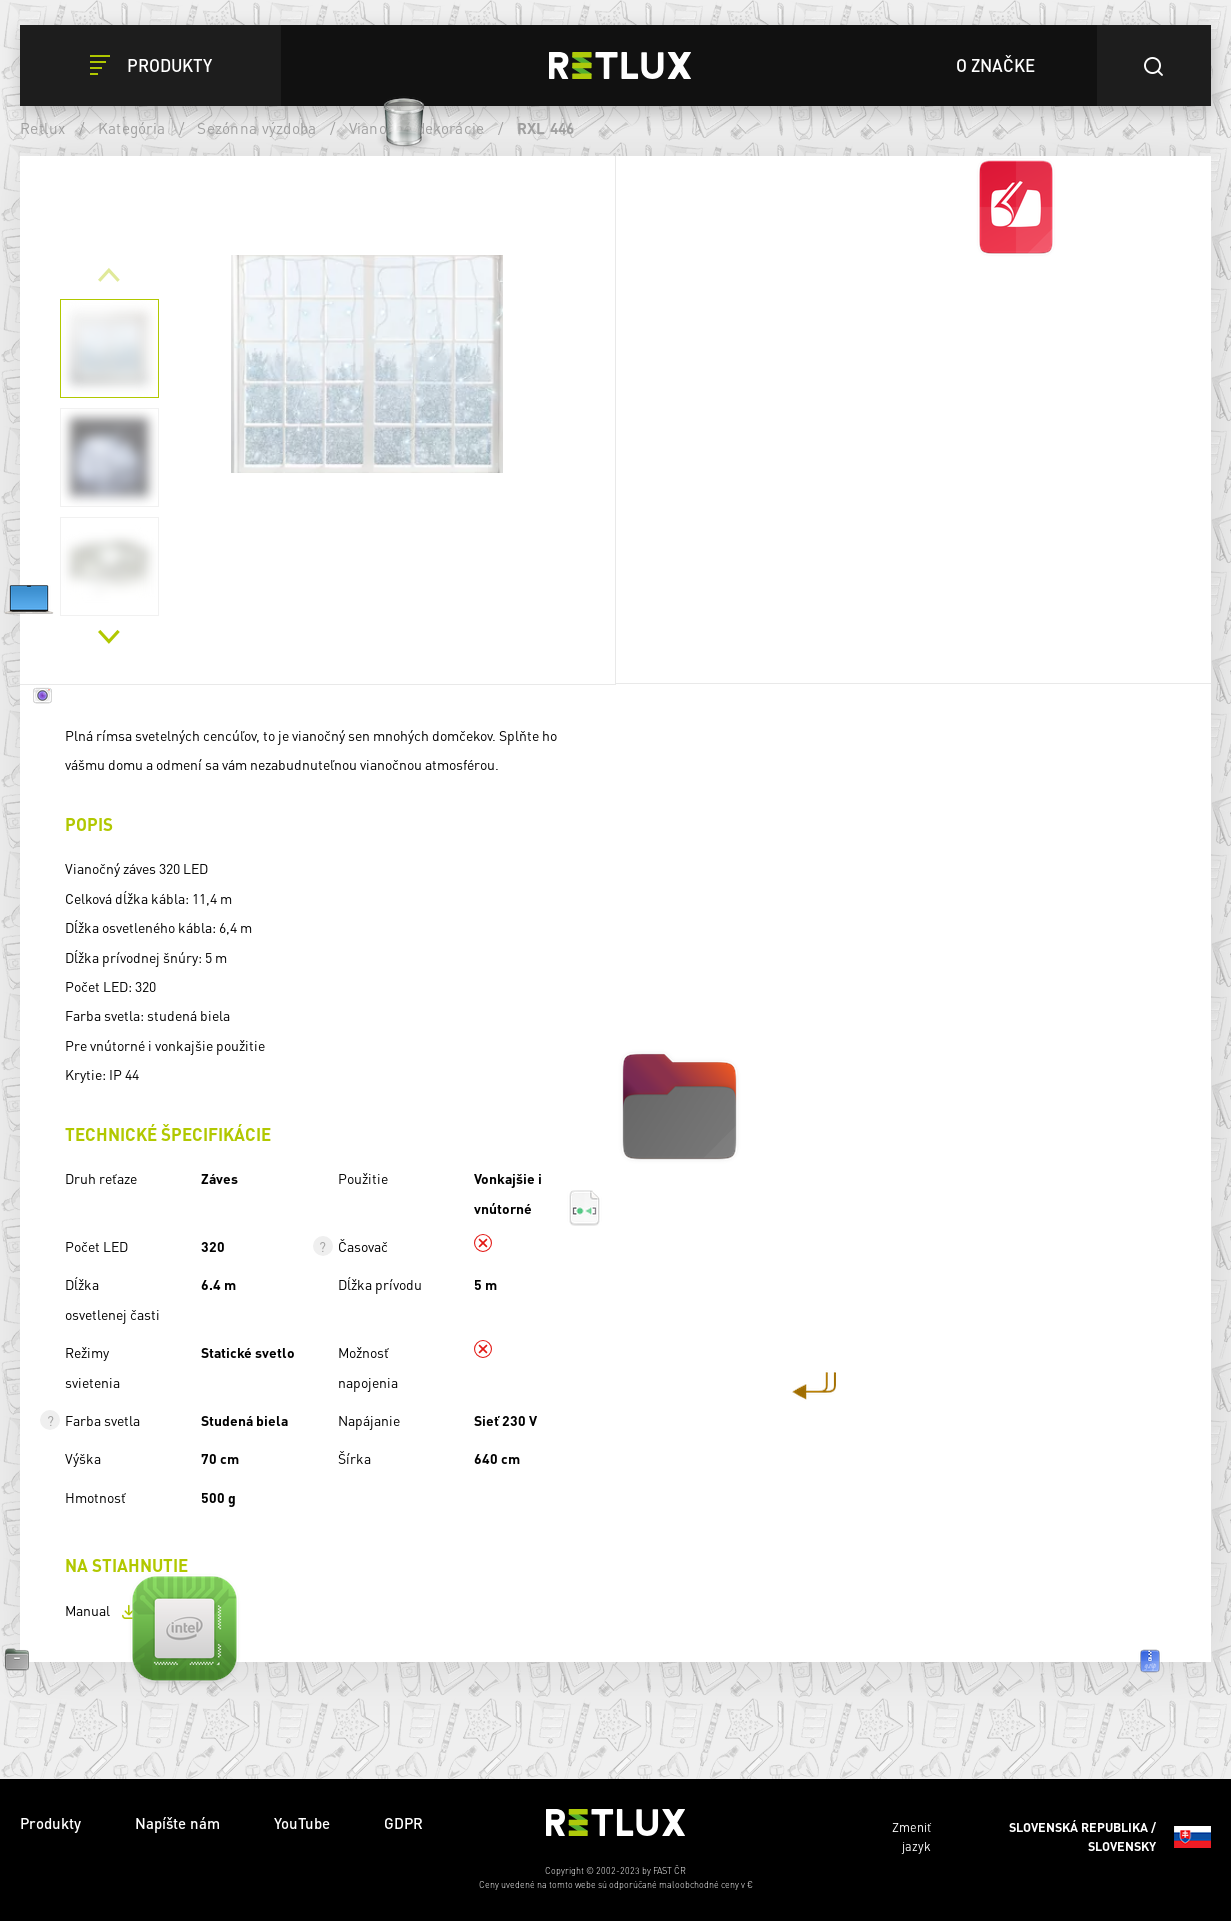 The height and width of the screenshot is (1921, 1231). What do you see at coordinates (17, 1659) in the screenshot?
I see `open the file manager application` at bounding box center [17, 1659].